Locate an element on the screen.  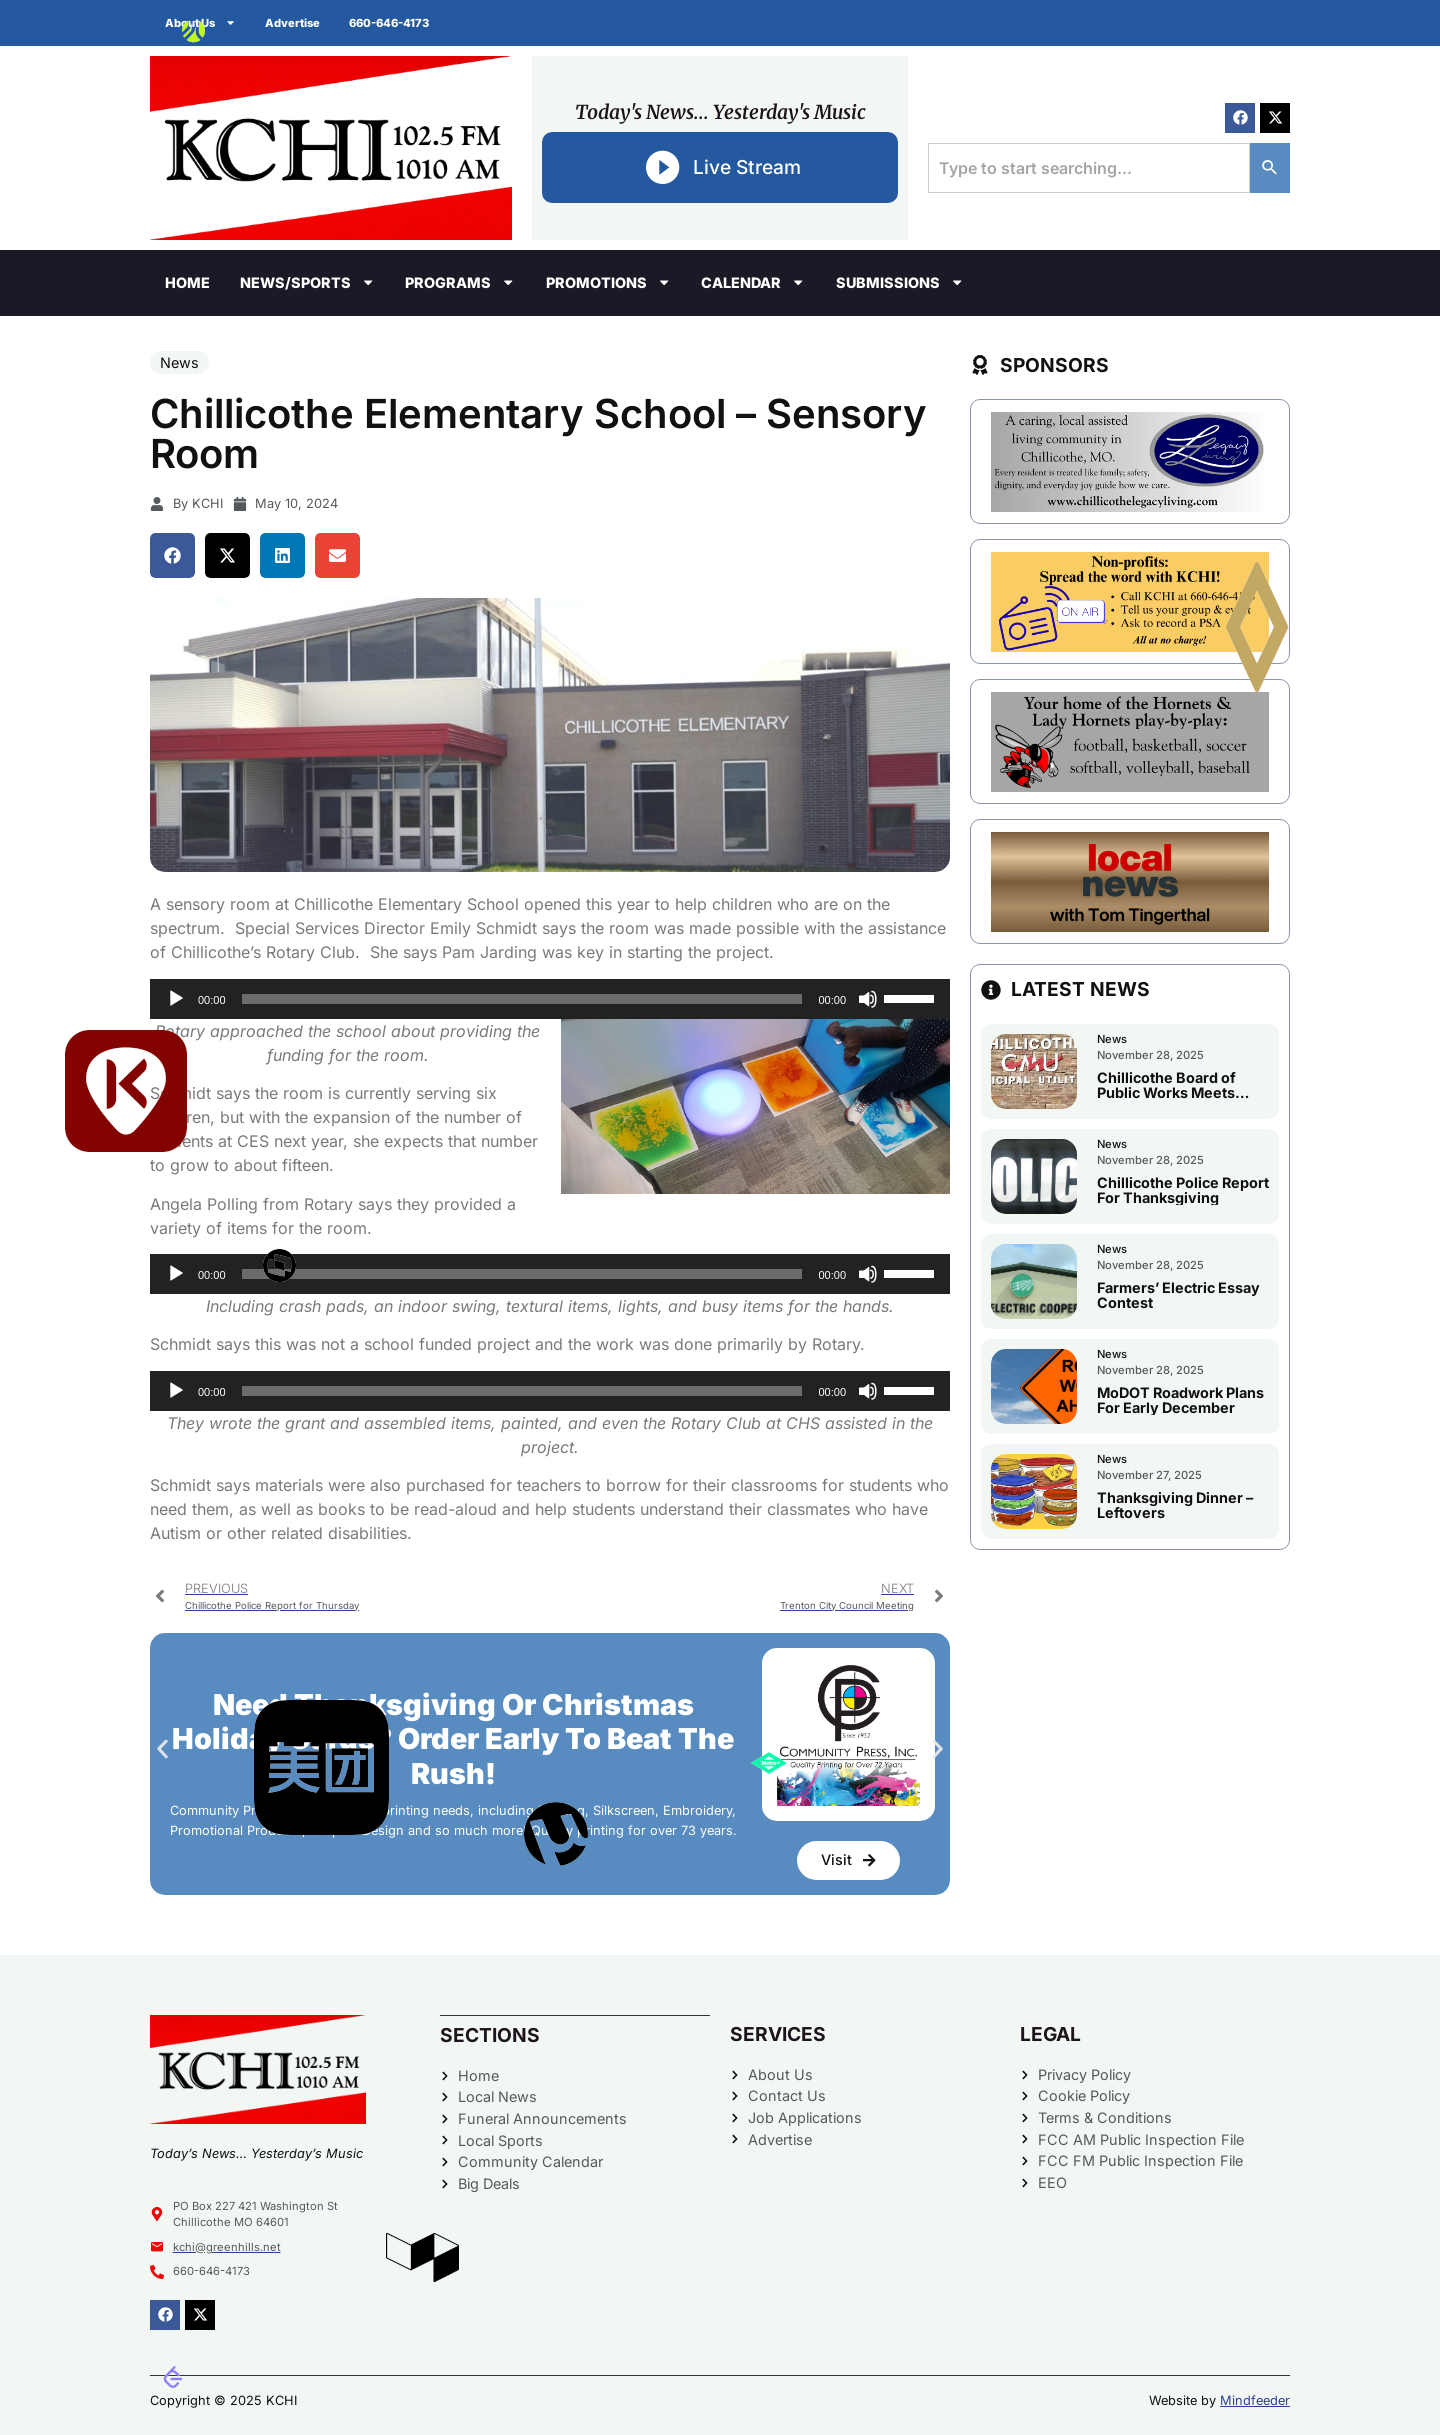
open leetcode app or website is located at coordinates (173, 2377).